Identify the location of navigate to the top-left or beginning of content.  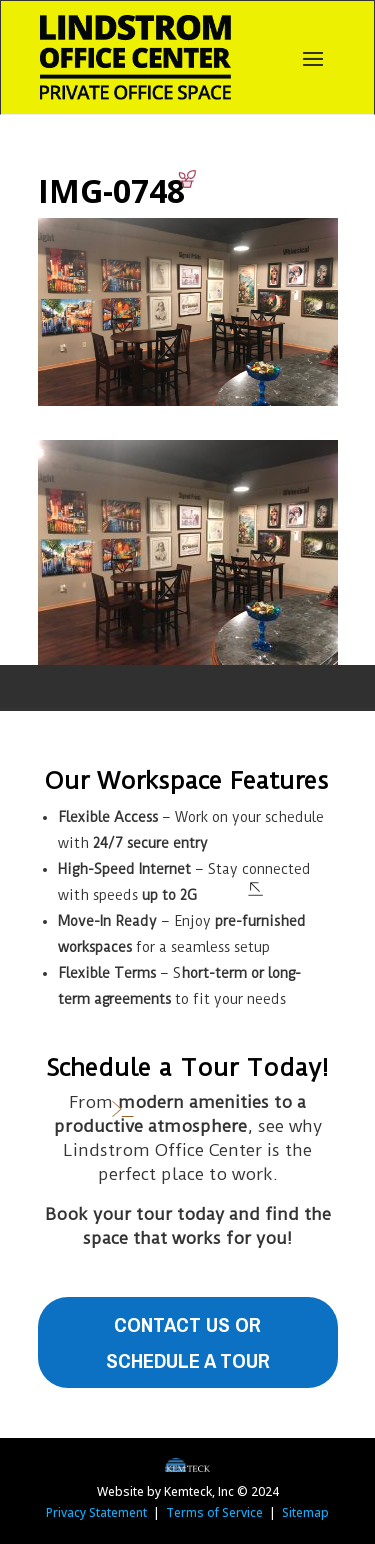
(255, 889).